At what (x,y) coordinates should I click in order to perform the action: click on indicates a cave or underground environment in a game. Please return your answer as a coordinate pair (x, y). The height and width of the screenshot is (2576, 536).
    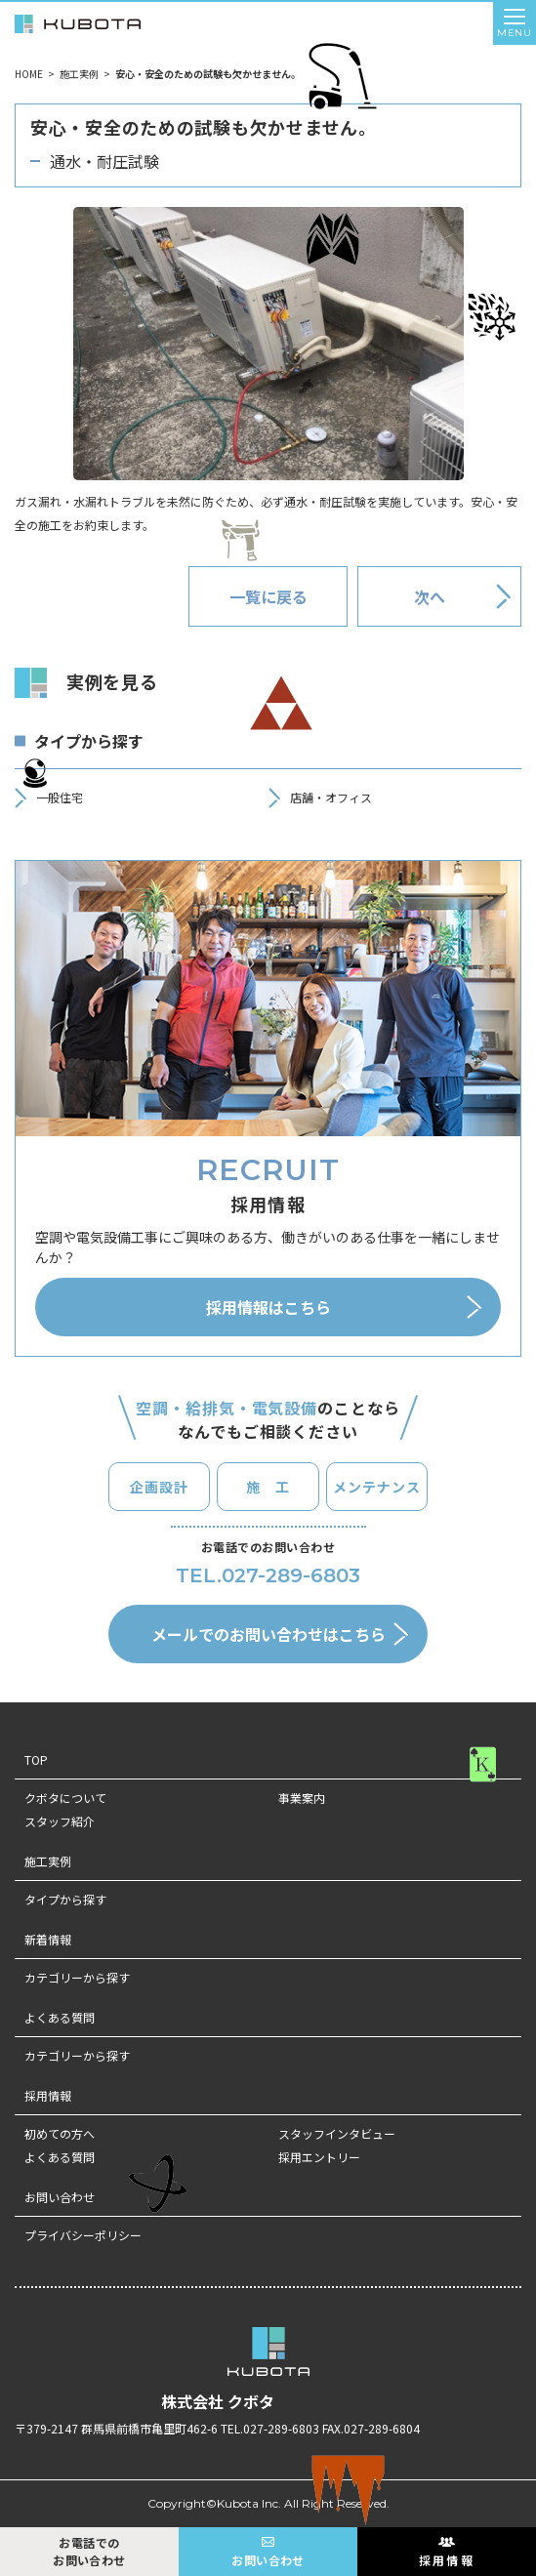
    Looking at the image, I should click on (348, 2491).